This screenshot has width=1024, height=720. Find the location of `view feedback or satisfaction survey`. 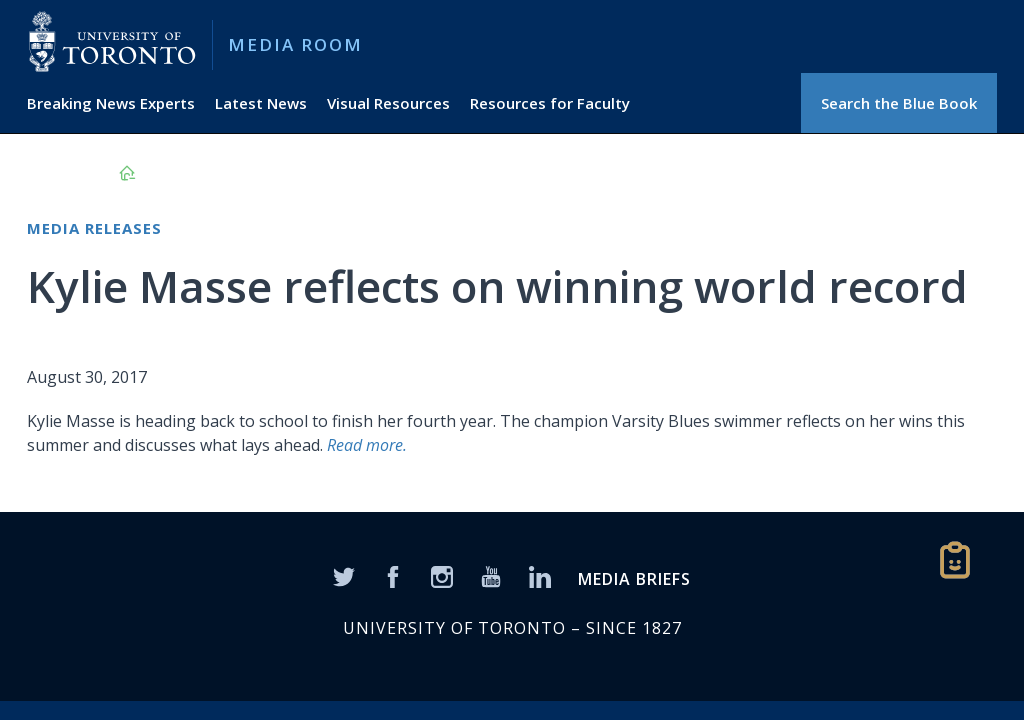

view feedback or satisfaction survey is located at coordinates (955, 560).